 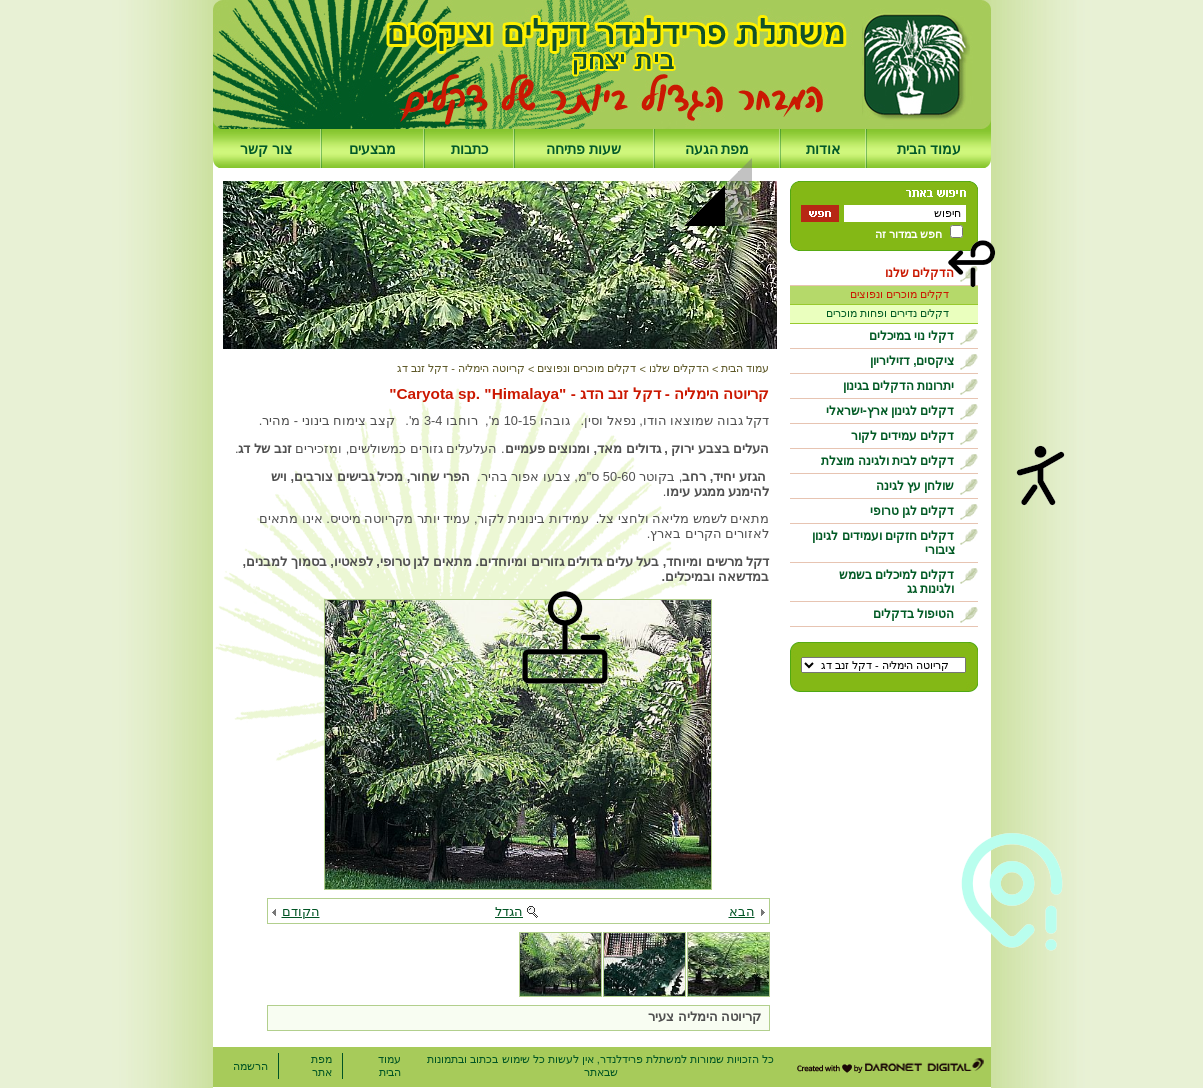 What do you see at coordinates (718, 192) in the screenshot?
I see `indicates weak cellular signal strength (2 bars)` at bounding box center [718, 192].